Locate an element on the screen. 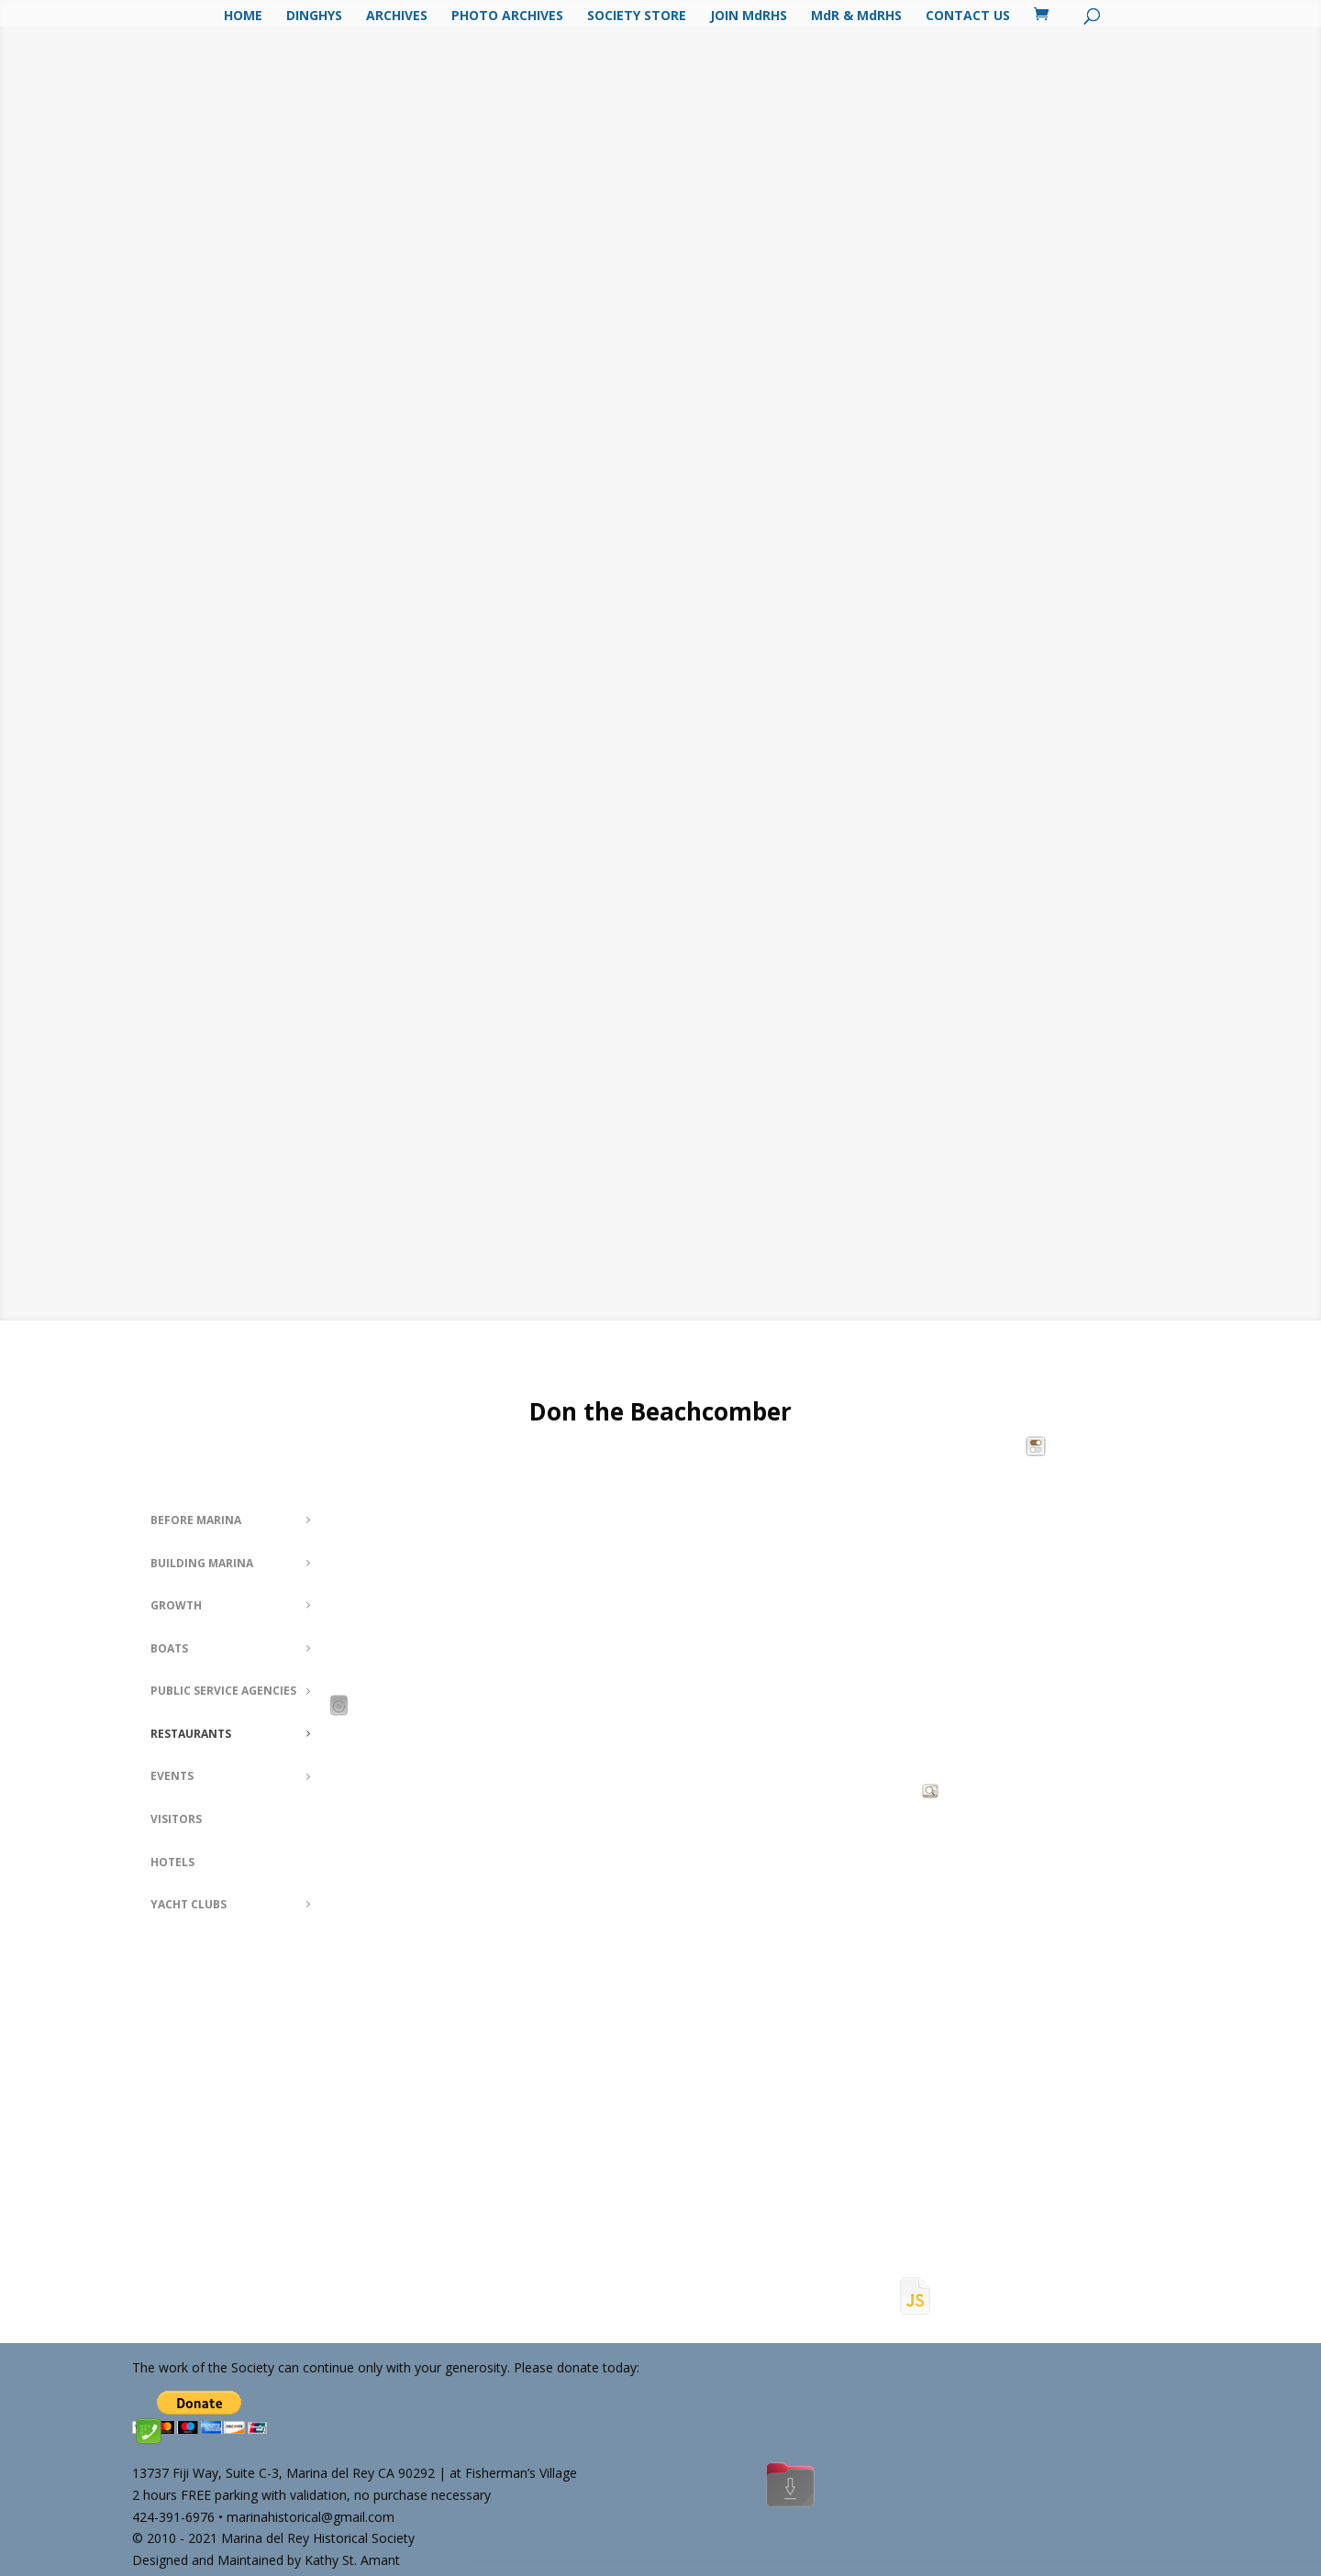 The height and width of the screenshot is (2576, 1321). access hard drive storage is located at coordinates (339, 1705).